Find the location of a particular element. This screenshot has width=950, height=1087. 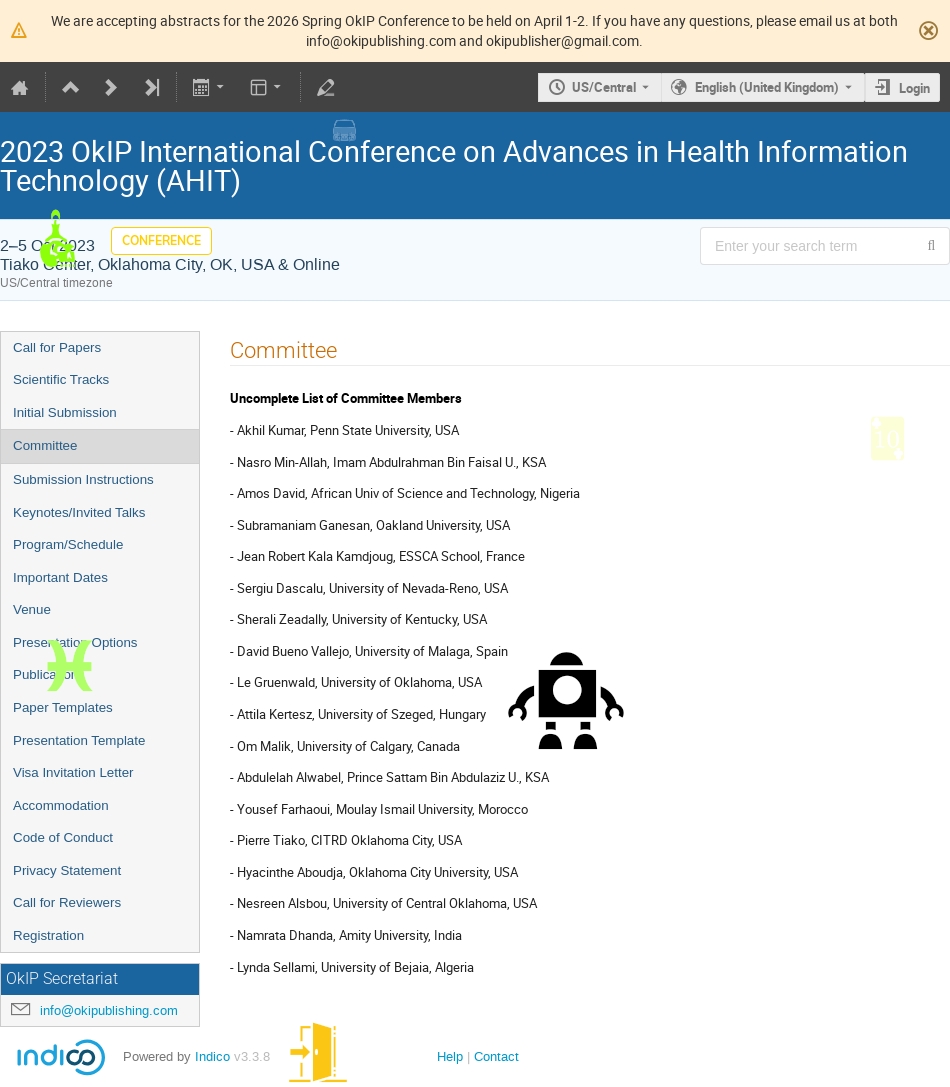

access bot or automation settings is located at coordinates (565, 700).